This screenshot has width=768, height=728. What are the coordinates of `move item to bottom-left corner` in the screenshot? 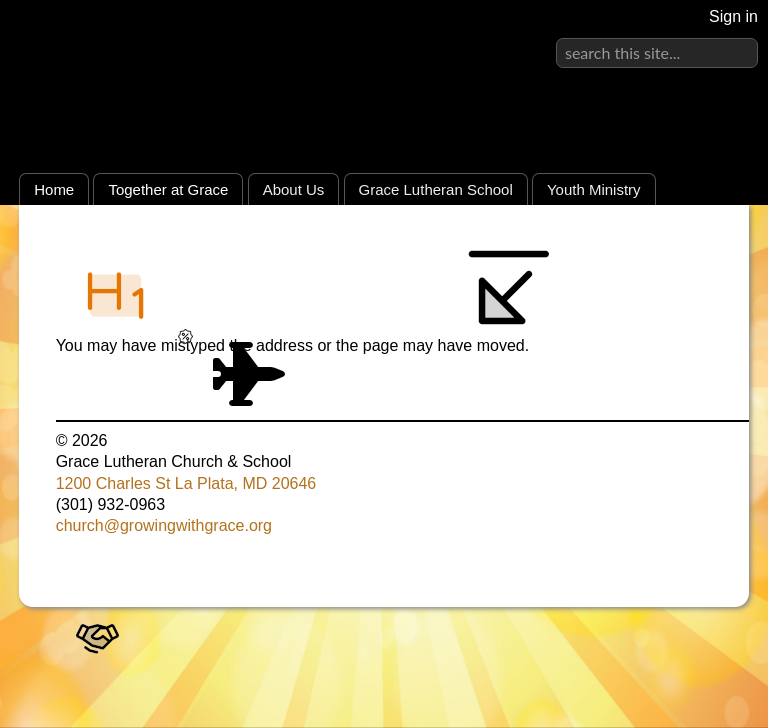 It's located at (505, 287).